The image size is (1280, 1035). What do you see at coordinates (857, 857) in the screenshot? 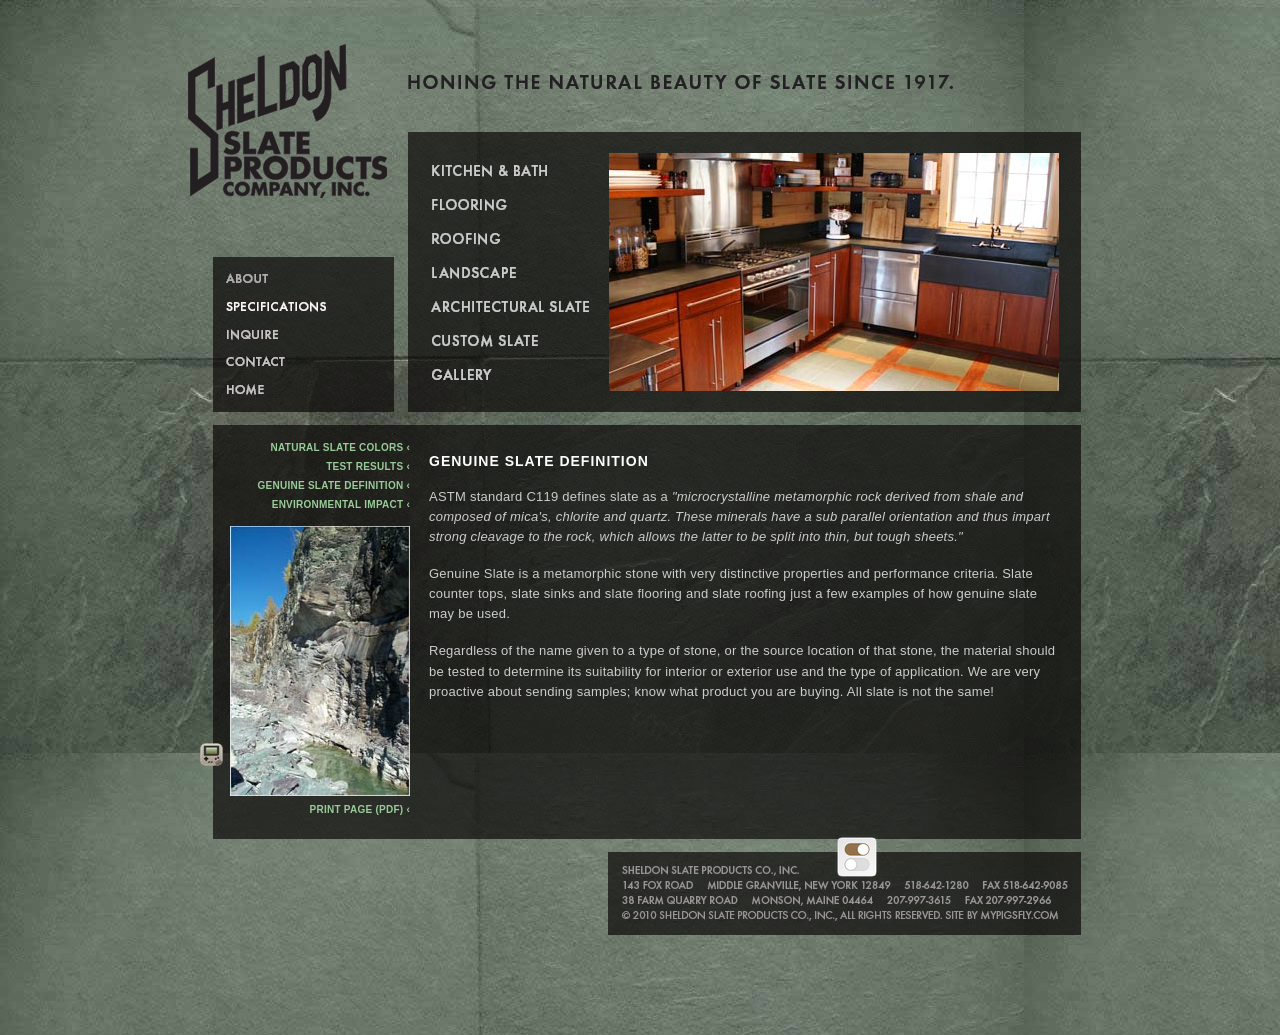
I see `open system tweaks or settings customization` at bounding box center [857, 857].